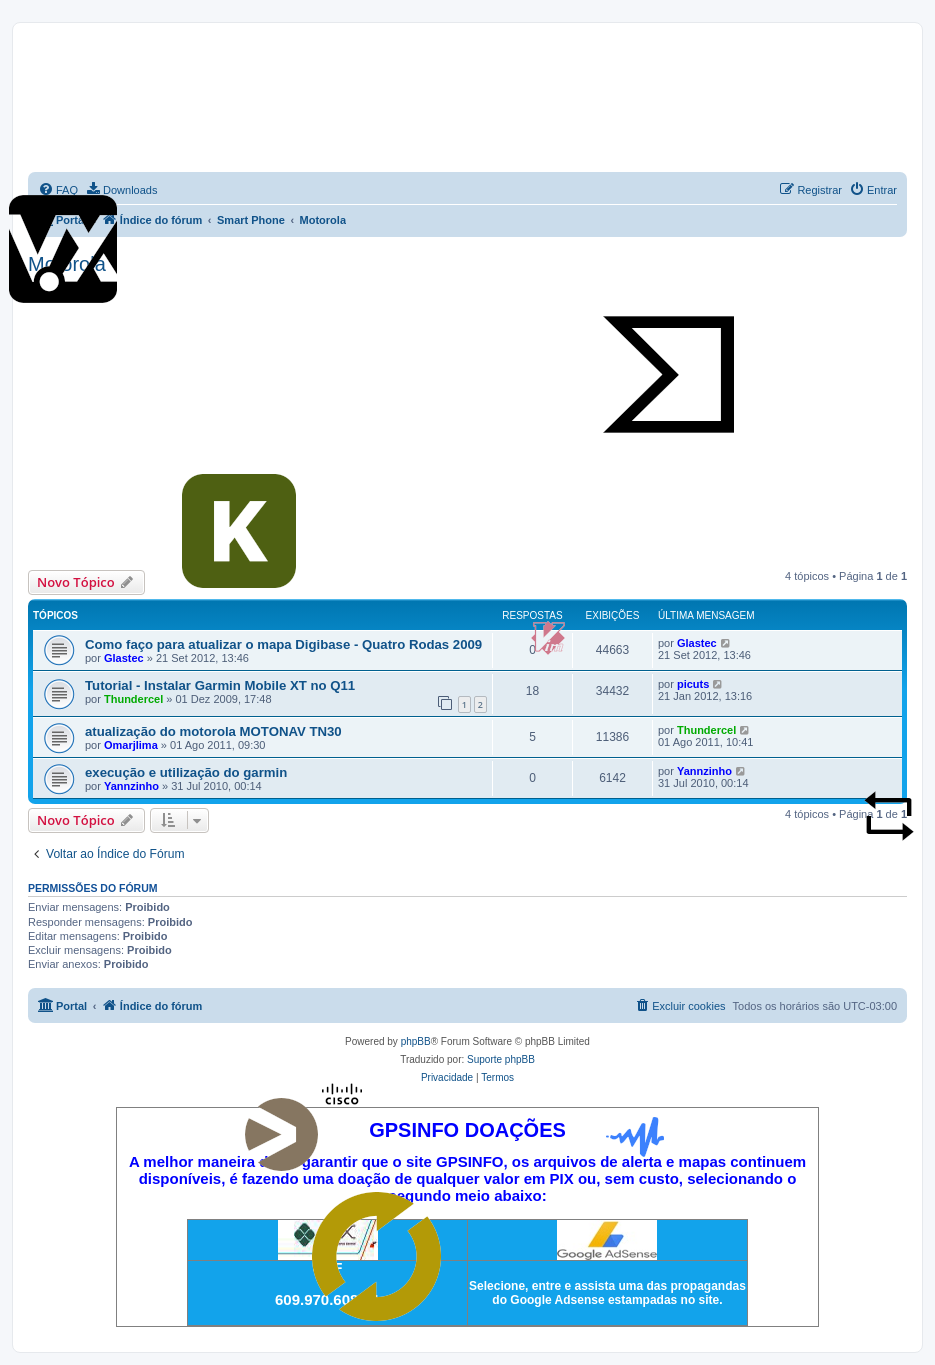  I want to click on open the Viaplay streaming app, so click(281, 1134).